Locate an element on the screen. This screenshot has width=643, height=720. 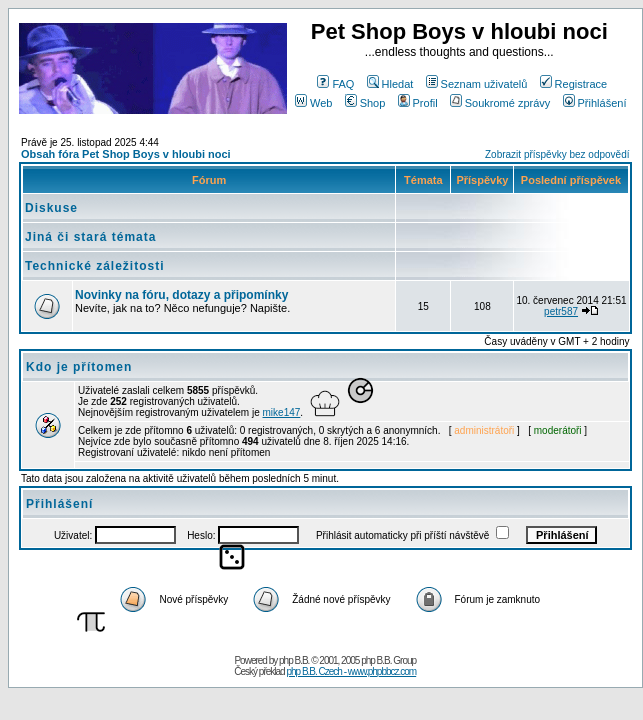
play or access music library is located at coordinates (360, 390).